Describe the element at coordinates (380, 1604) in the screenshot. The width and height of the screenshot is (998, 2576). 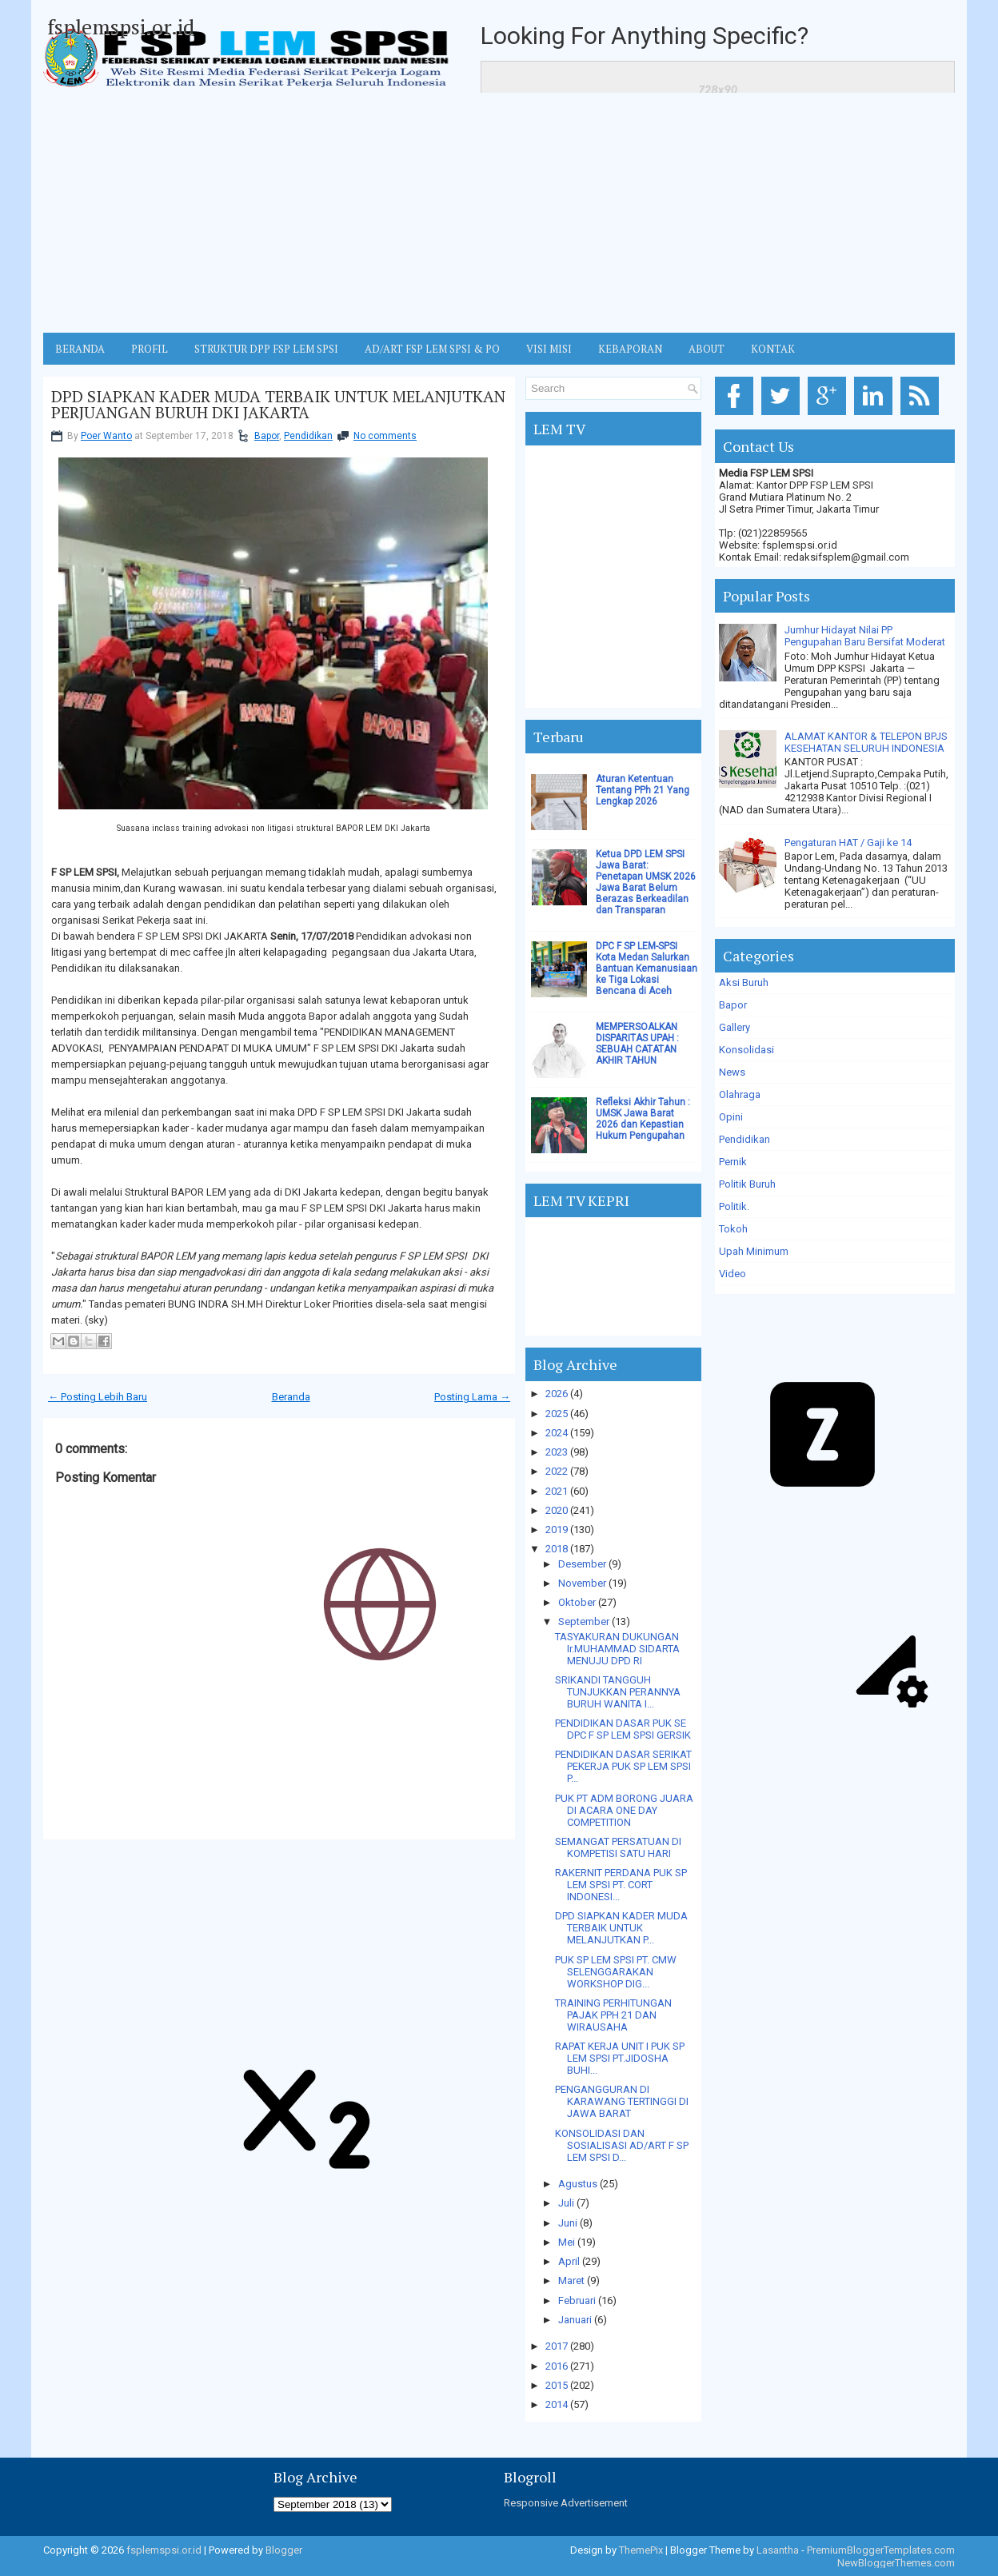
I see `switch to global or worldwide view` at that location.